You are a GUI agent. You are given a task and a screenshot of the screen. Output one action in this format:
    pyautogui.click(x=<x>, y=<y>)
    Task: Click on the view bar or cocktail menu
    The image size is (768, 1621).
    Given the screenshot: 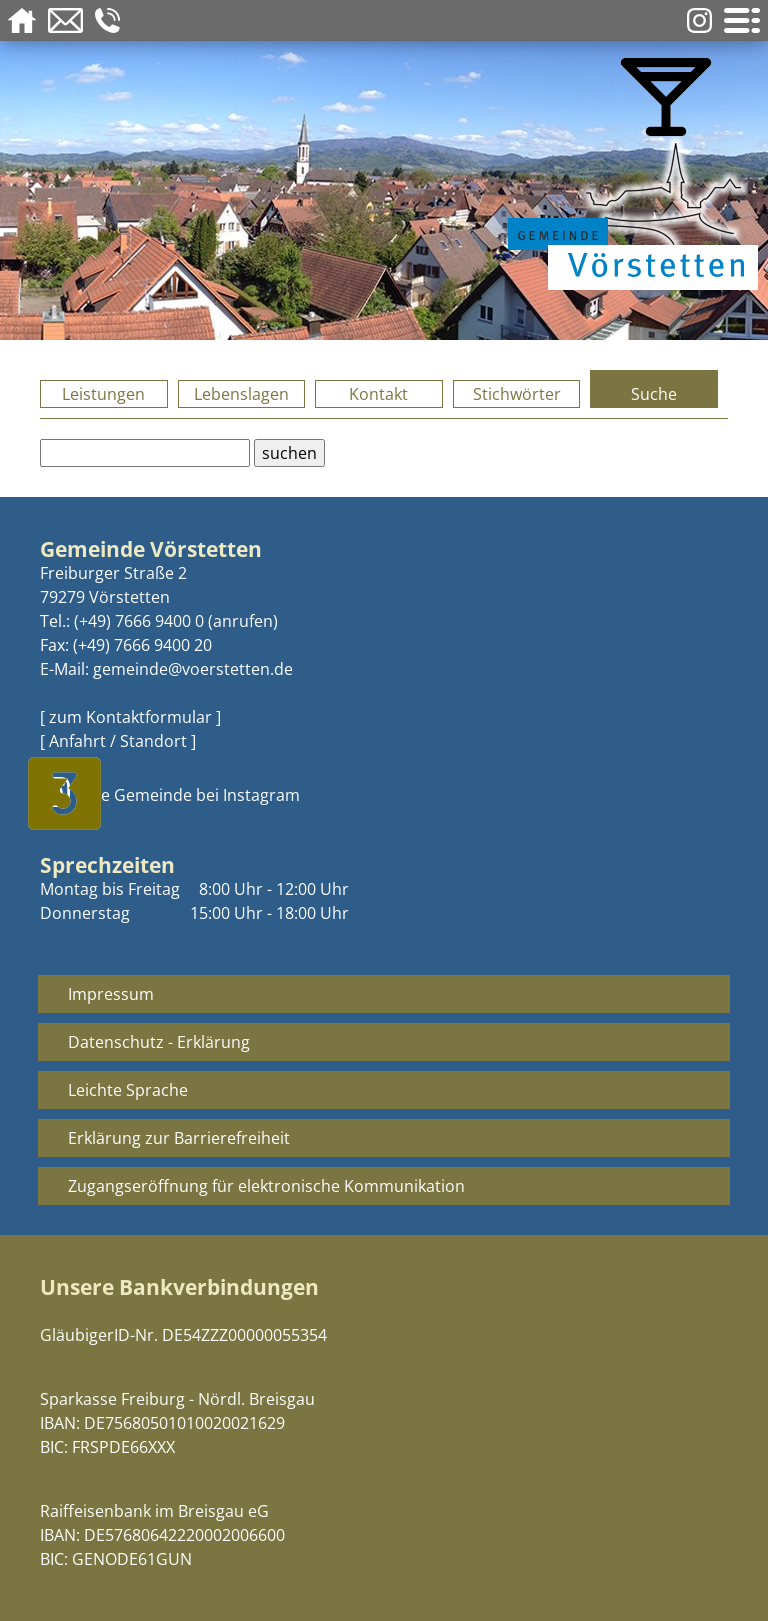 What is the action you would take?
    pyautogui.click(x=666, y=97)
    